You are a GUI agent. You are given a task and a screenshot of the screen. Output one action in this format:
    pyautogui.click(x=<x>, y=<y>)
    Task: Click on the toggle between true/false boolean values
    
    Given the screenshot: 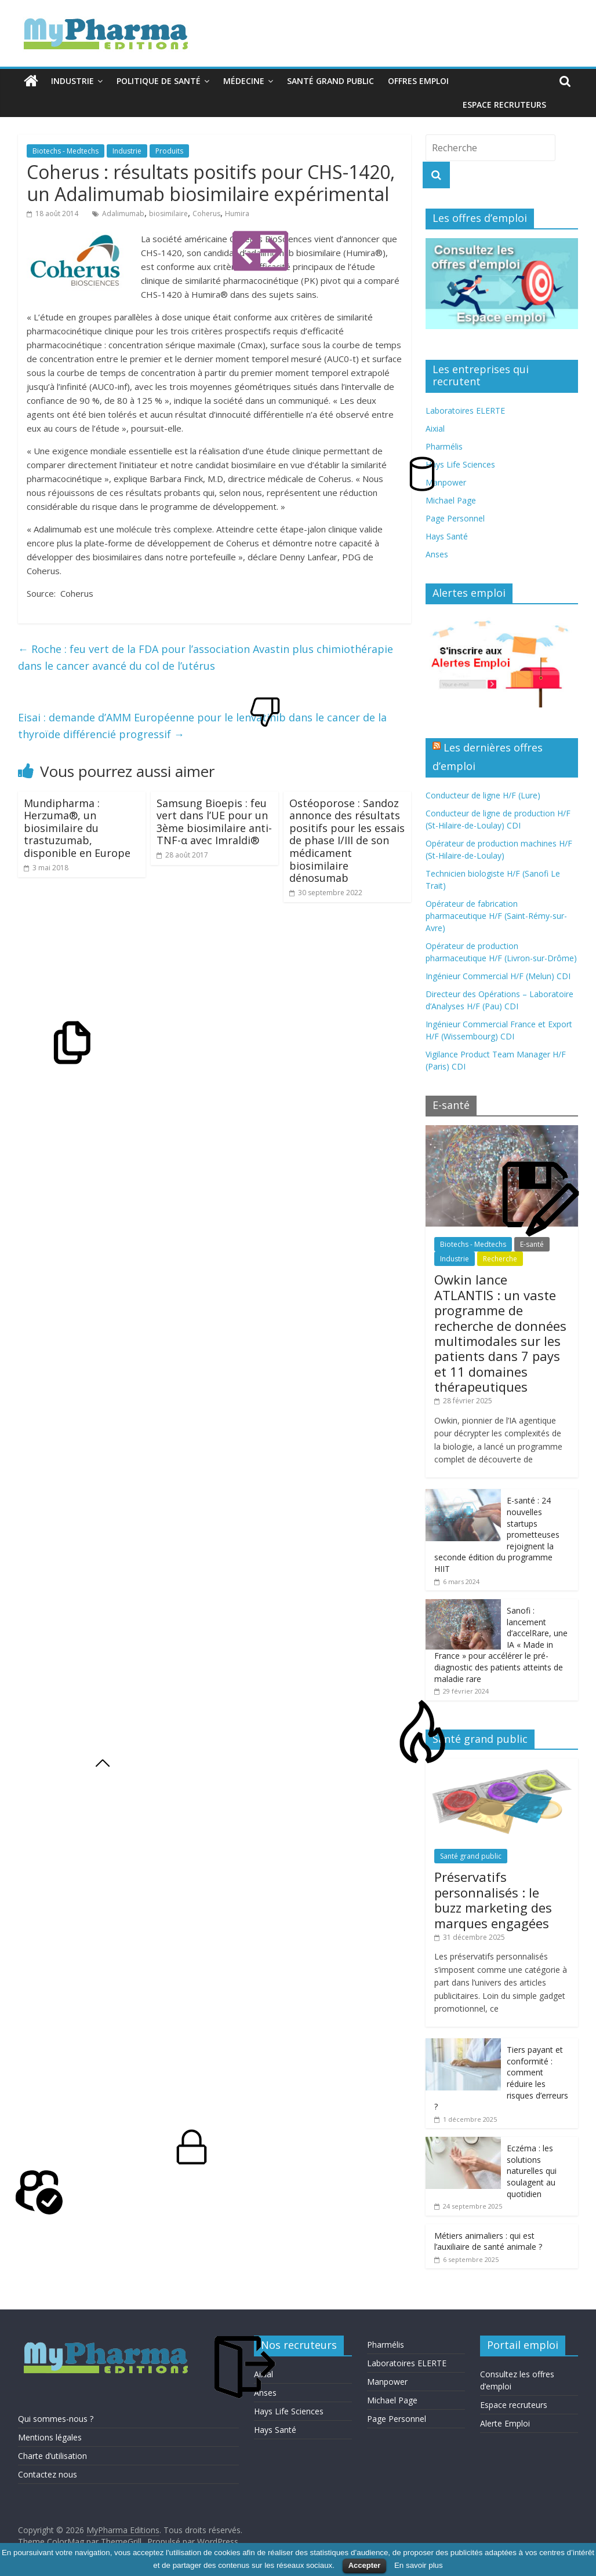 What is the action you would take?
    pyautogui.click(x=260, y=251)
    